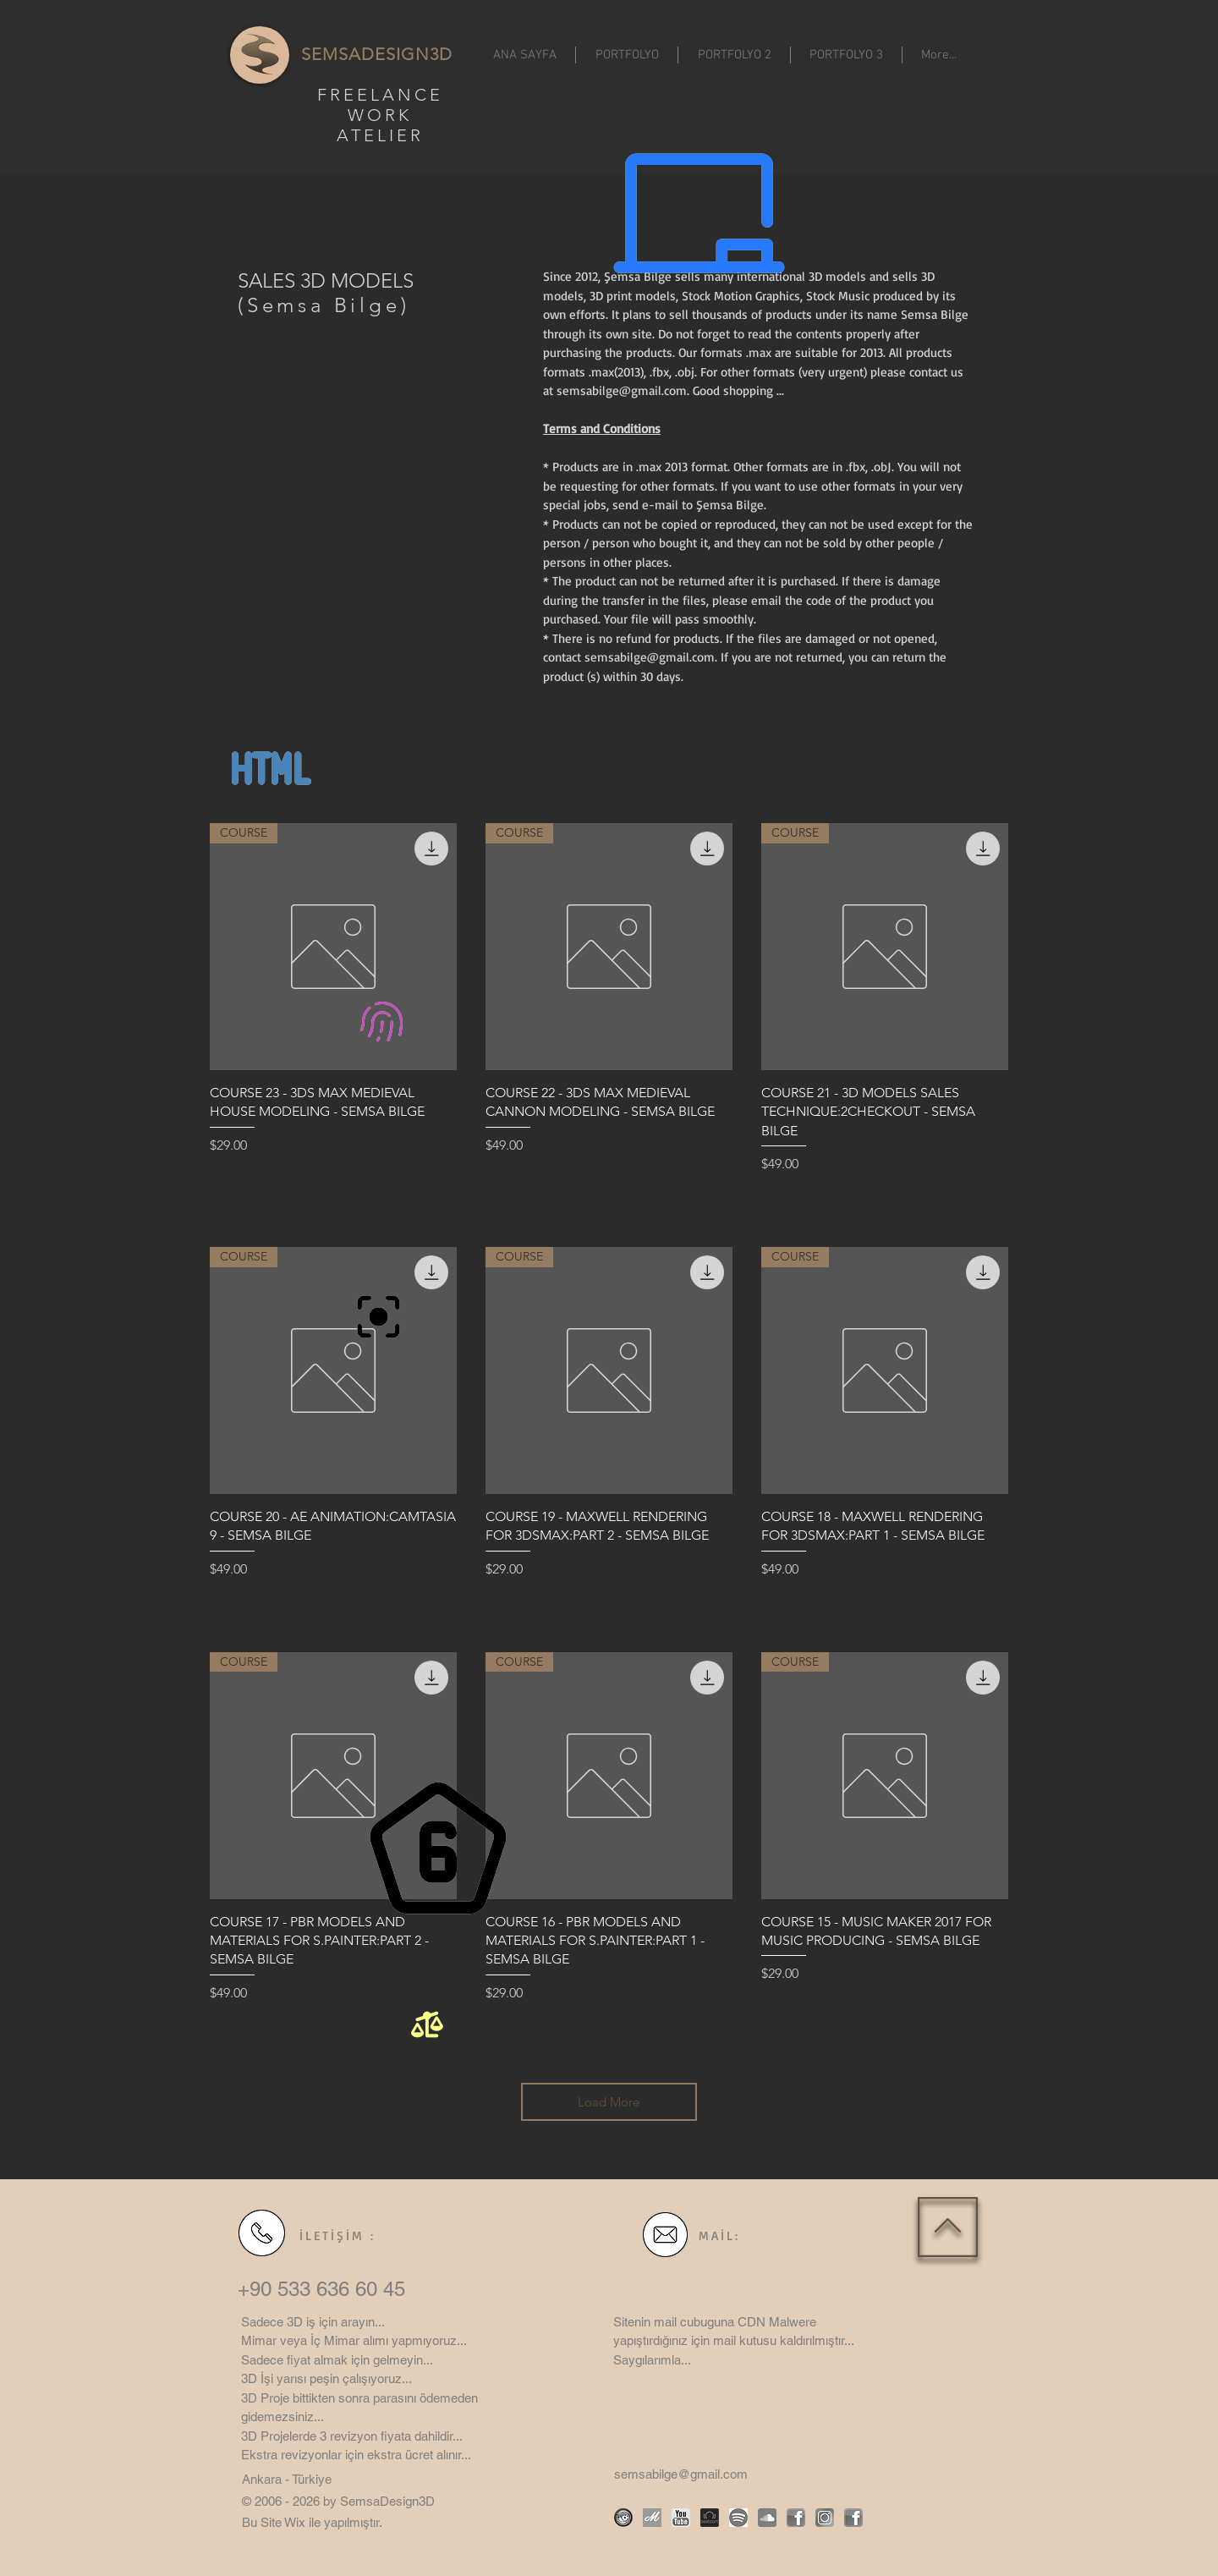  What do you see at coordinates (699, 216) in the screenshot?
I see `access whiteboard or presentation mode` at bounding box center [699, 216].